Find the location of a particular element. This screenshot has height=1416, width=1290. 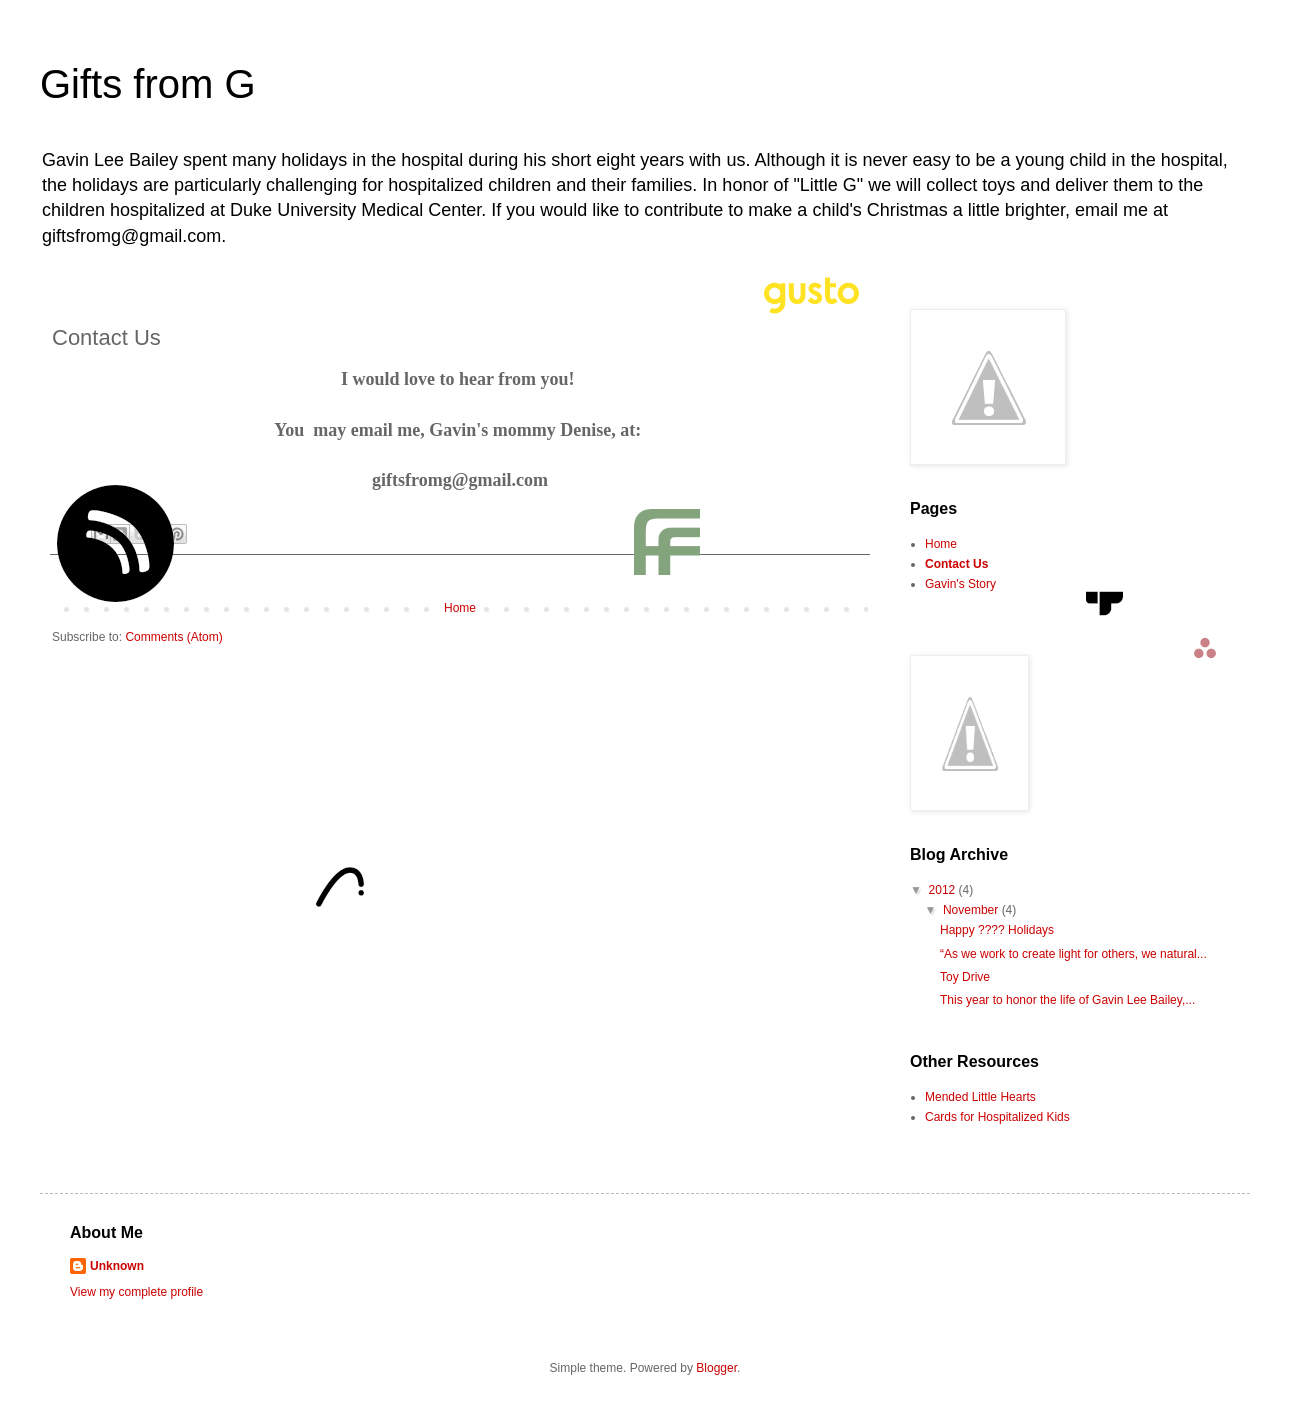

visit hearthis.at music streaming platform is located at coordinates (115, 543).